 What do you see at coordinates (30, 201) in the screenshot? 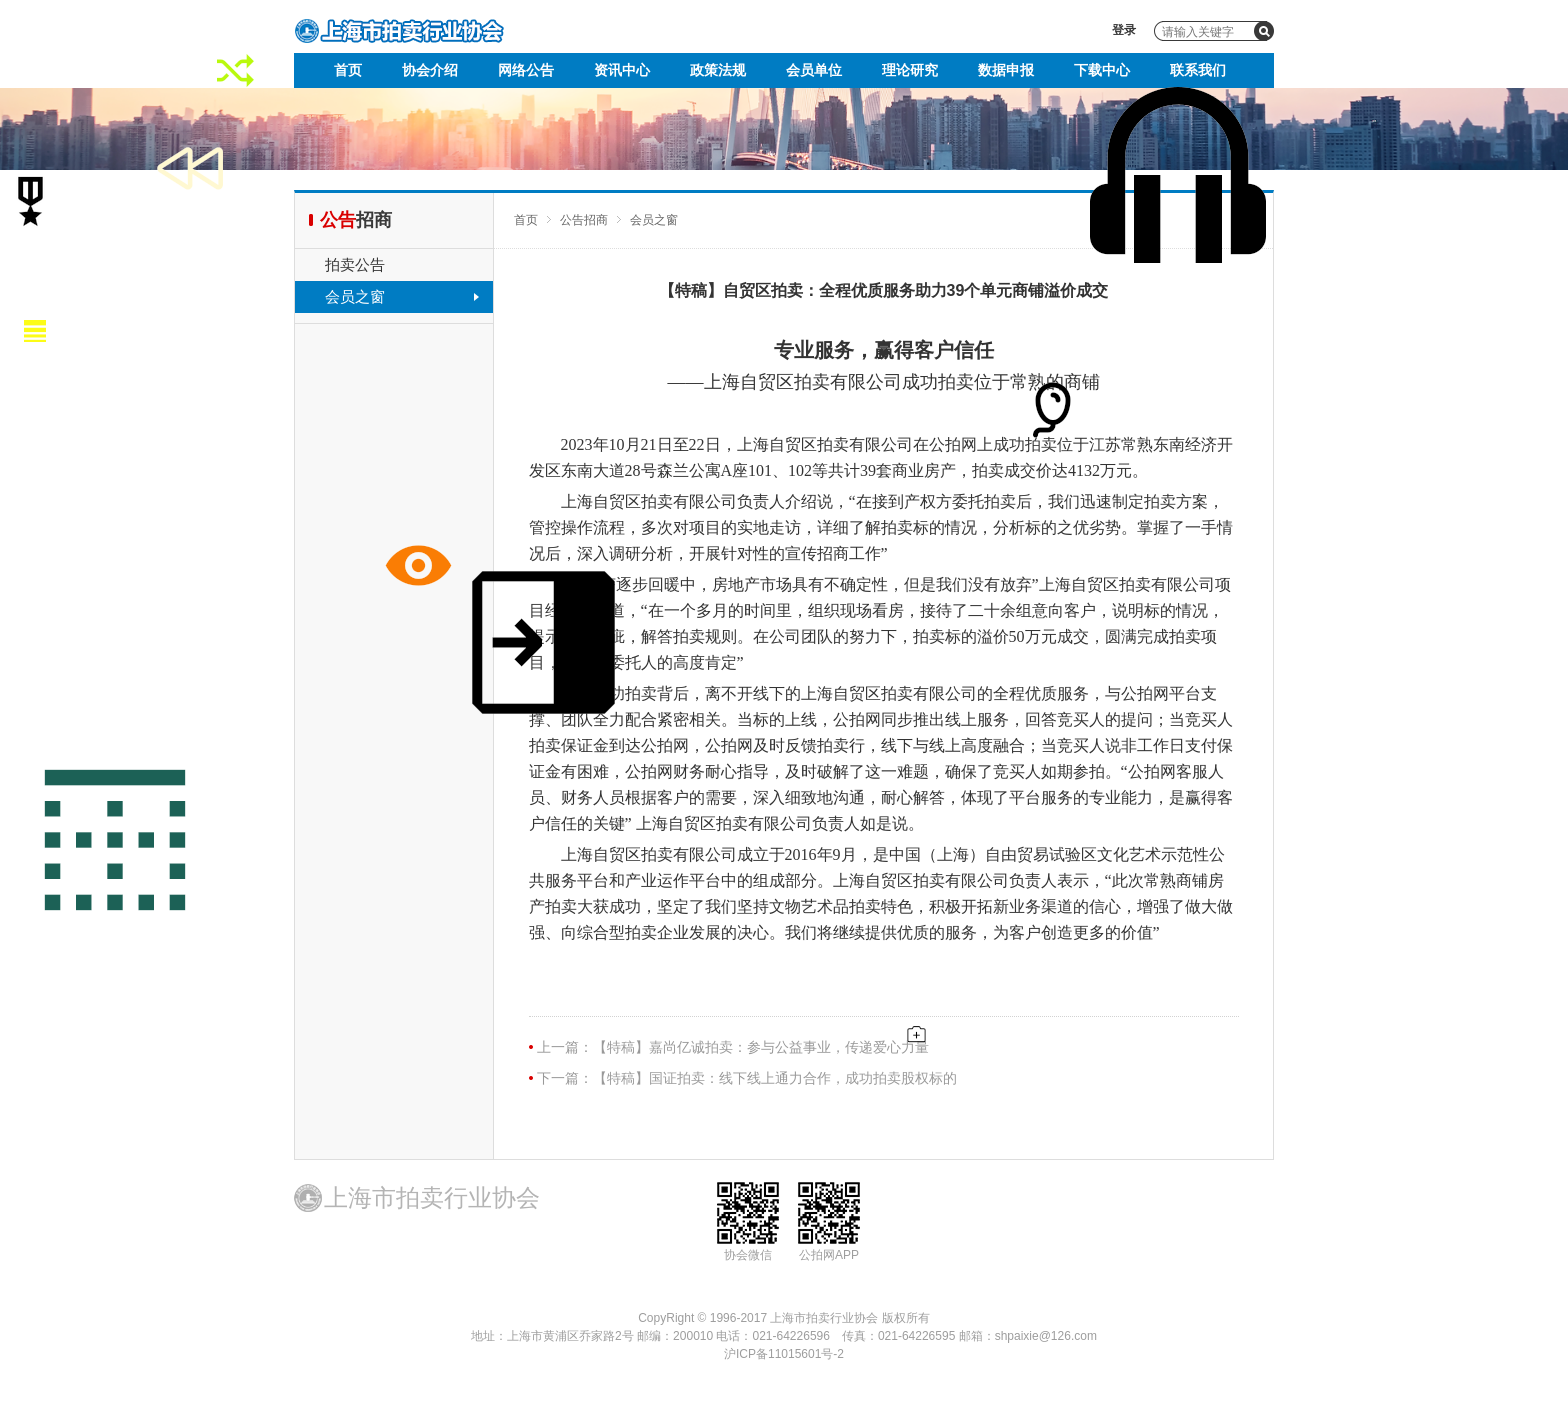
I see `view achievements or awards` at bounding box center [30, 201].